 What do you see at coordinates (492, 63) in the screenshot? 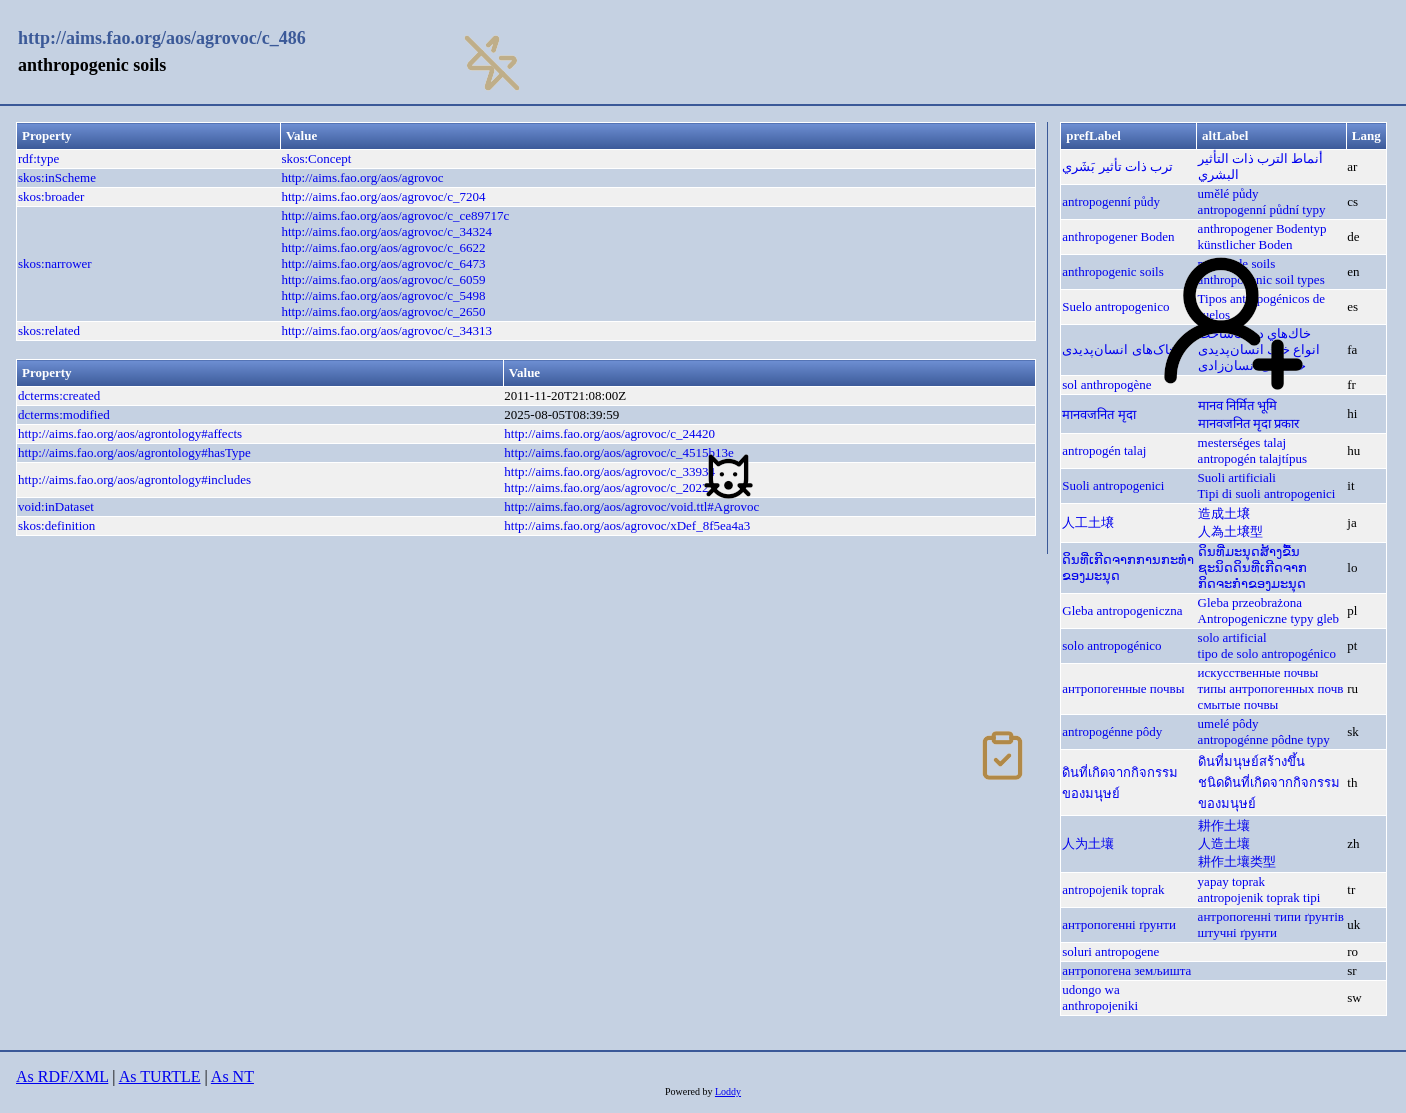
I see `disable flash or quick actions` at bounding box center [492, 63].